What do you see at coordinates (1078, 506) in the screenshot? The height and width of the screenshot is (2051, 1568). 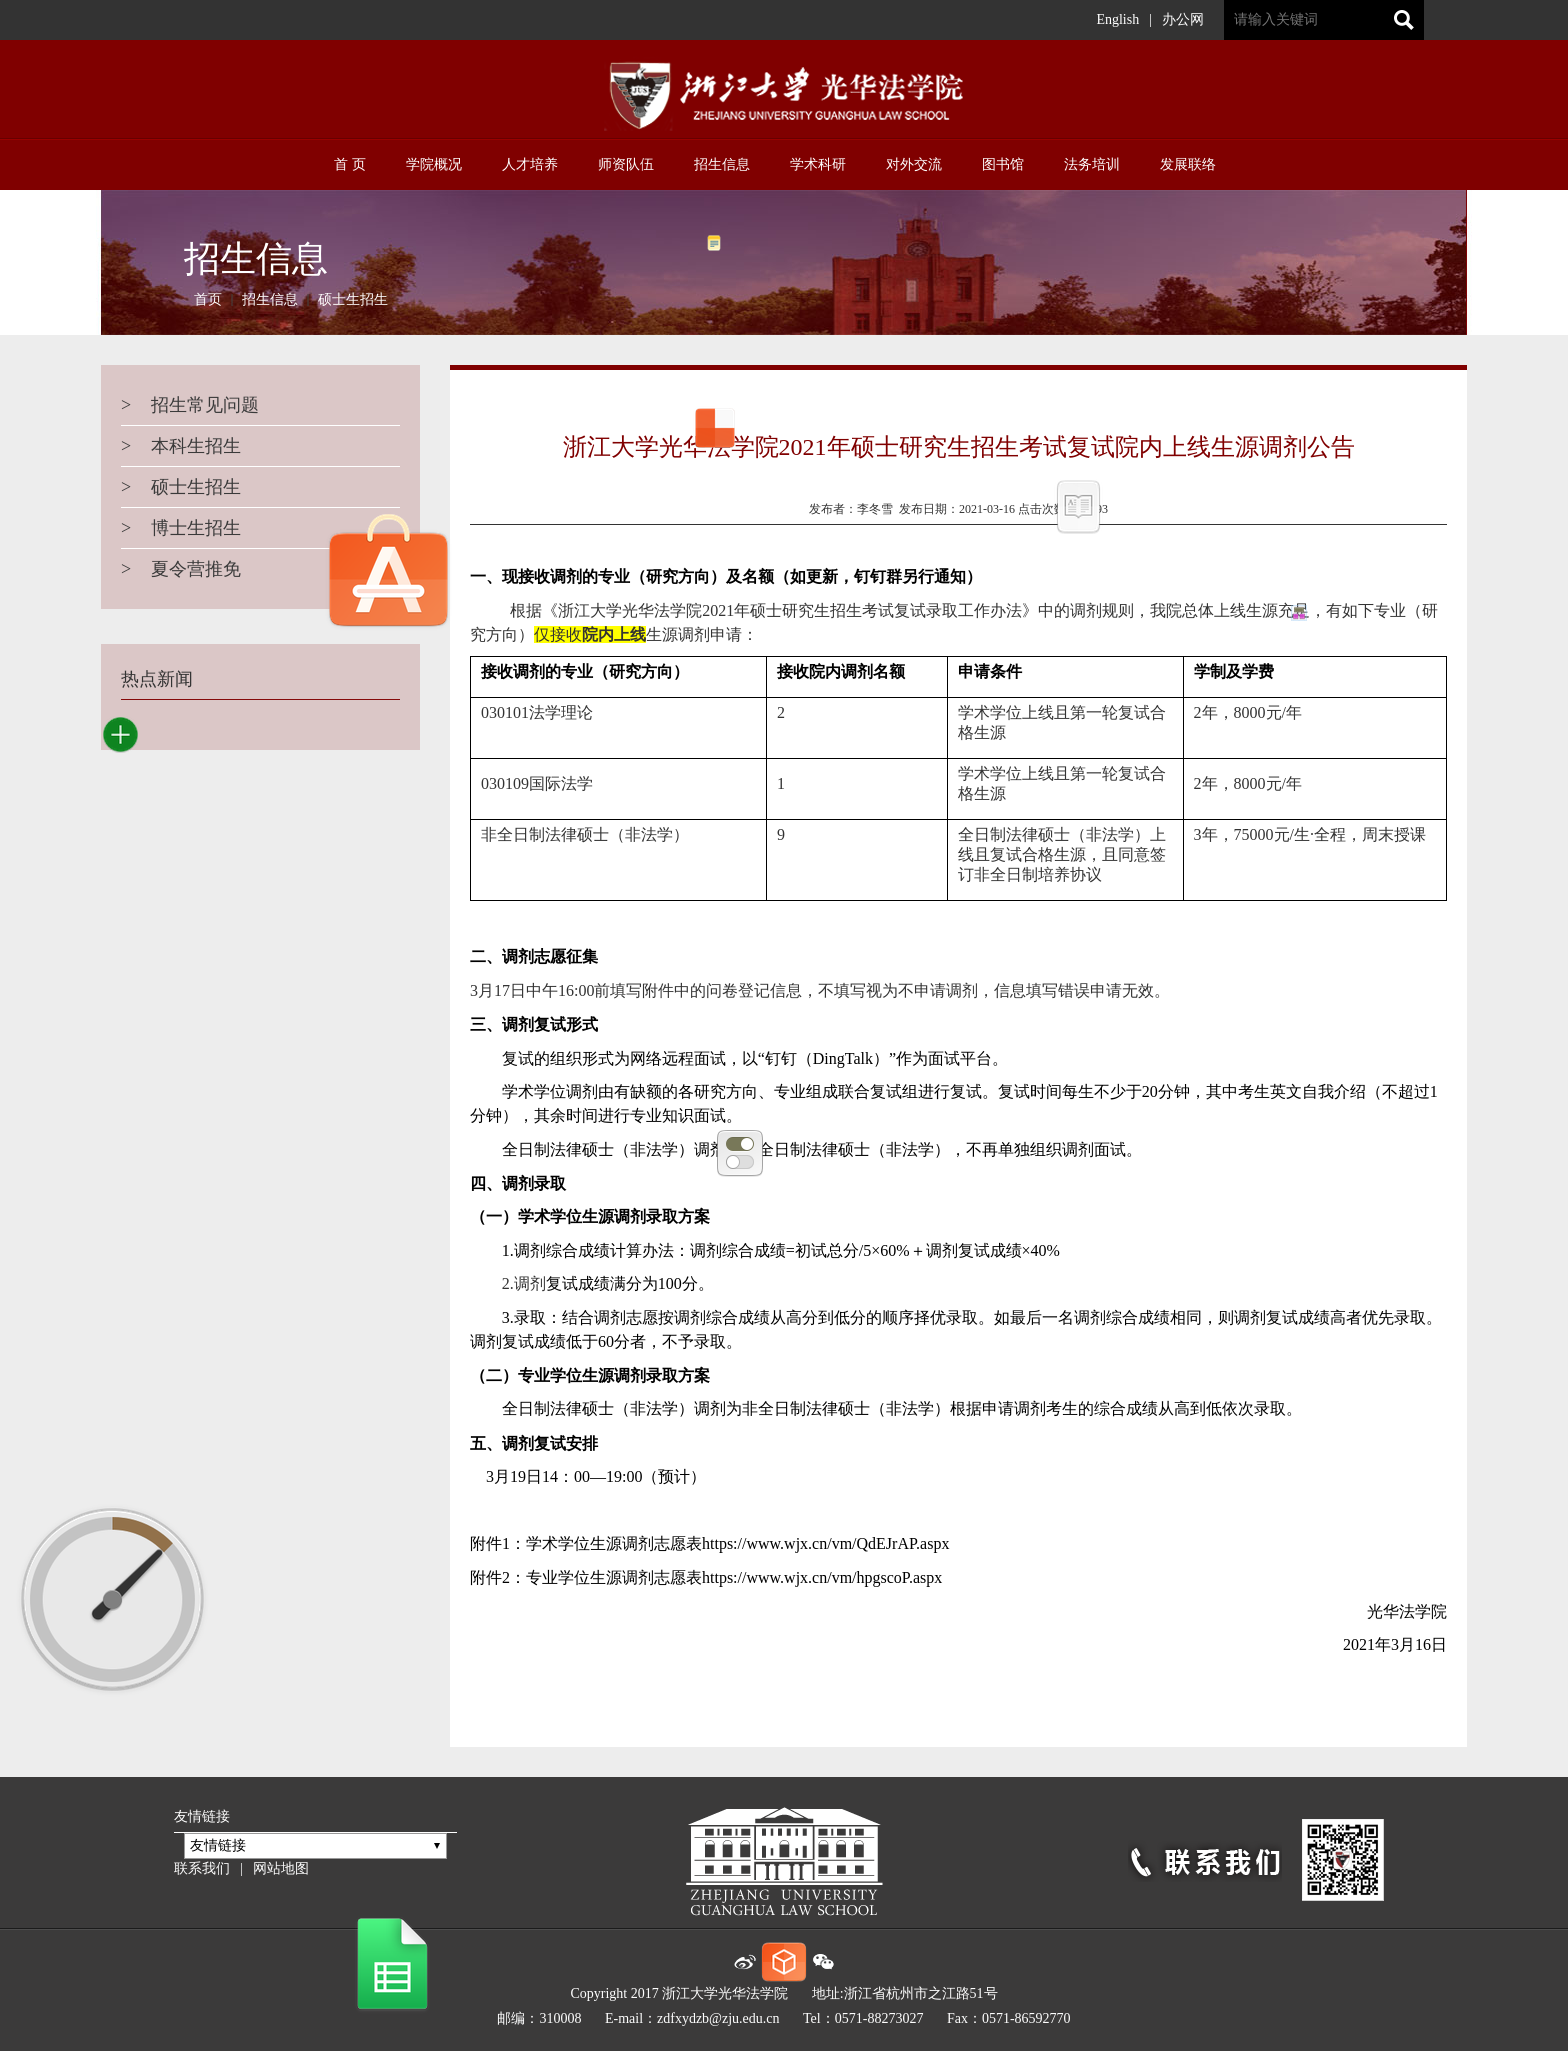 I see `open a mobipocket ebook file` at bounding box center [1078, 506].